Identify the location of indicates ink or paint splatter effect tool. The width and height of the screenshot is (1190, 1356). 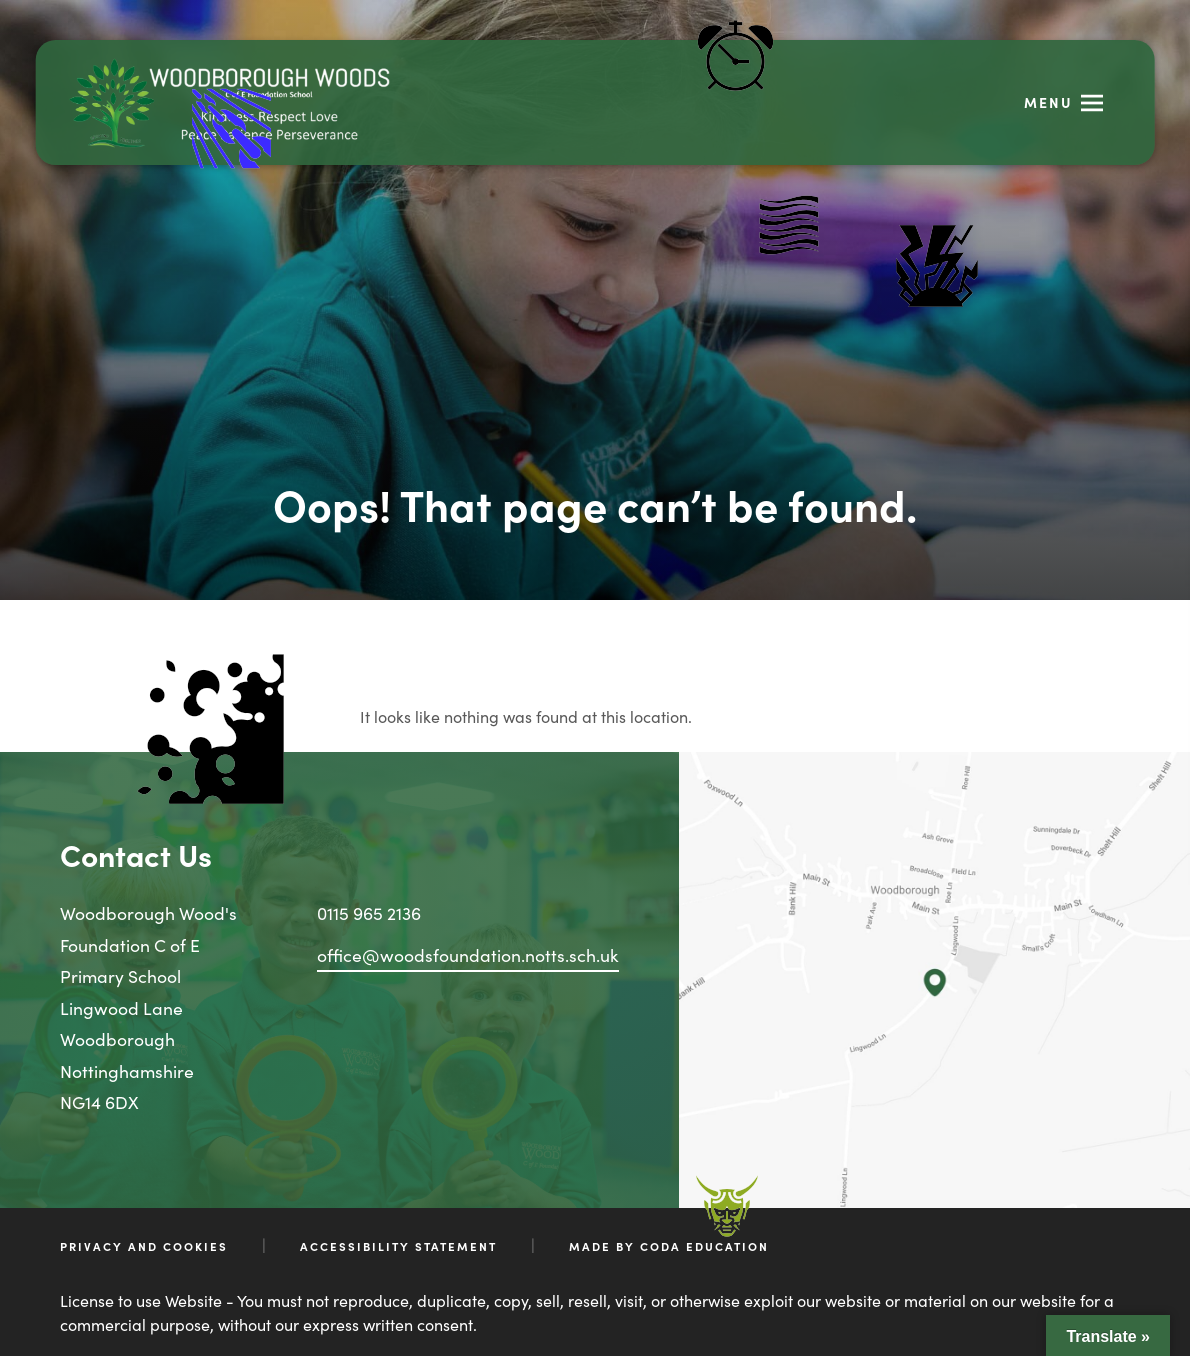
(210, 729).